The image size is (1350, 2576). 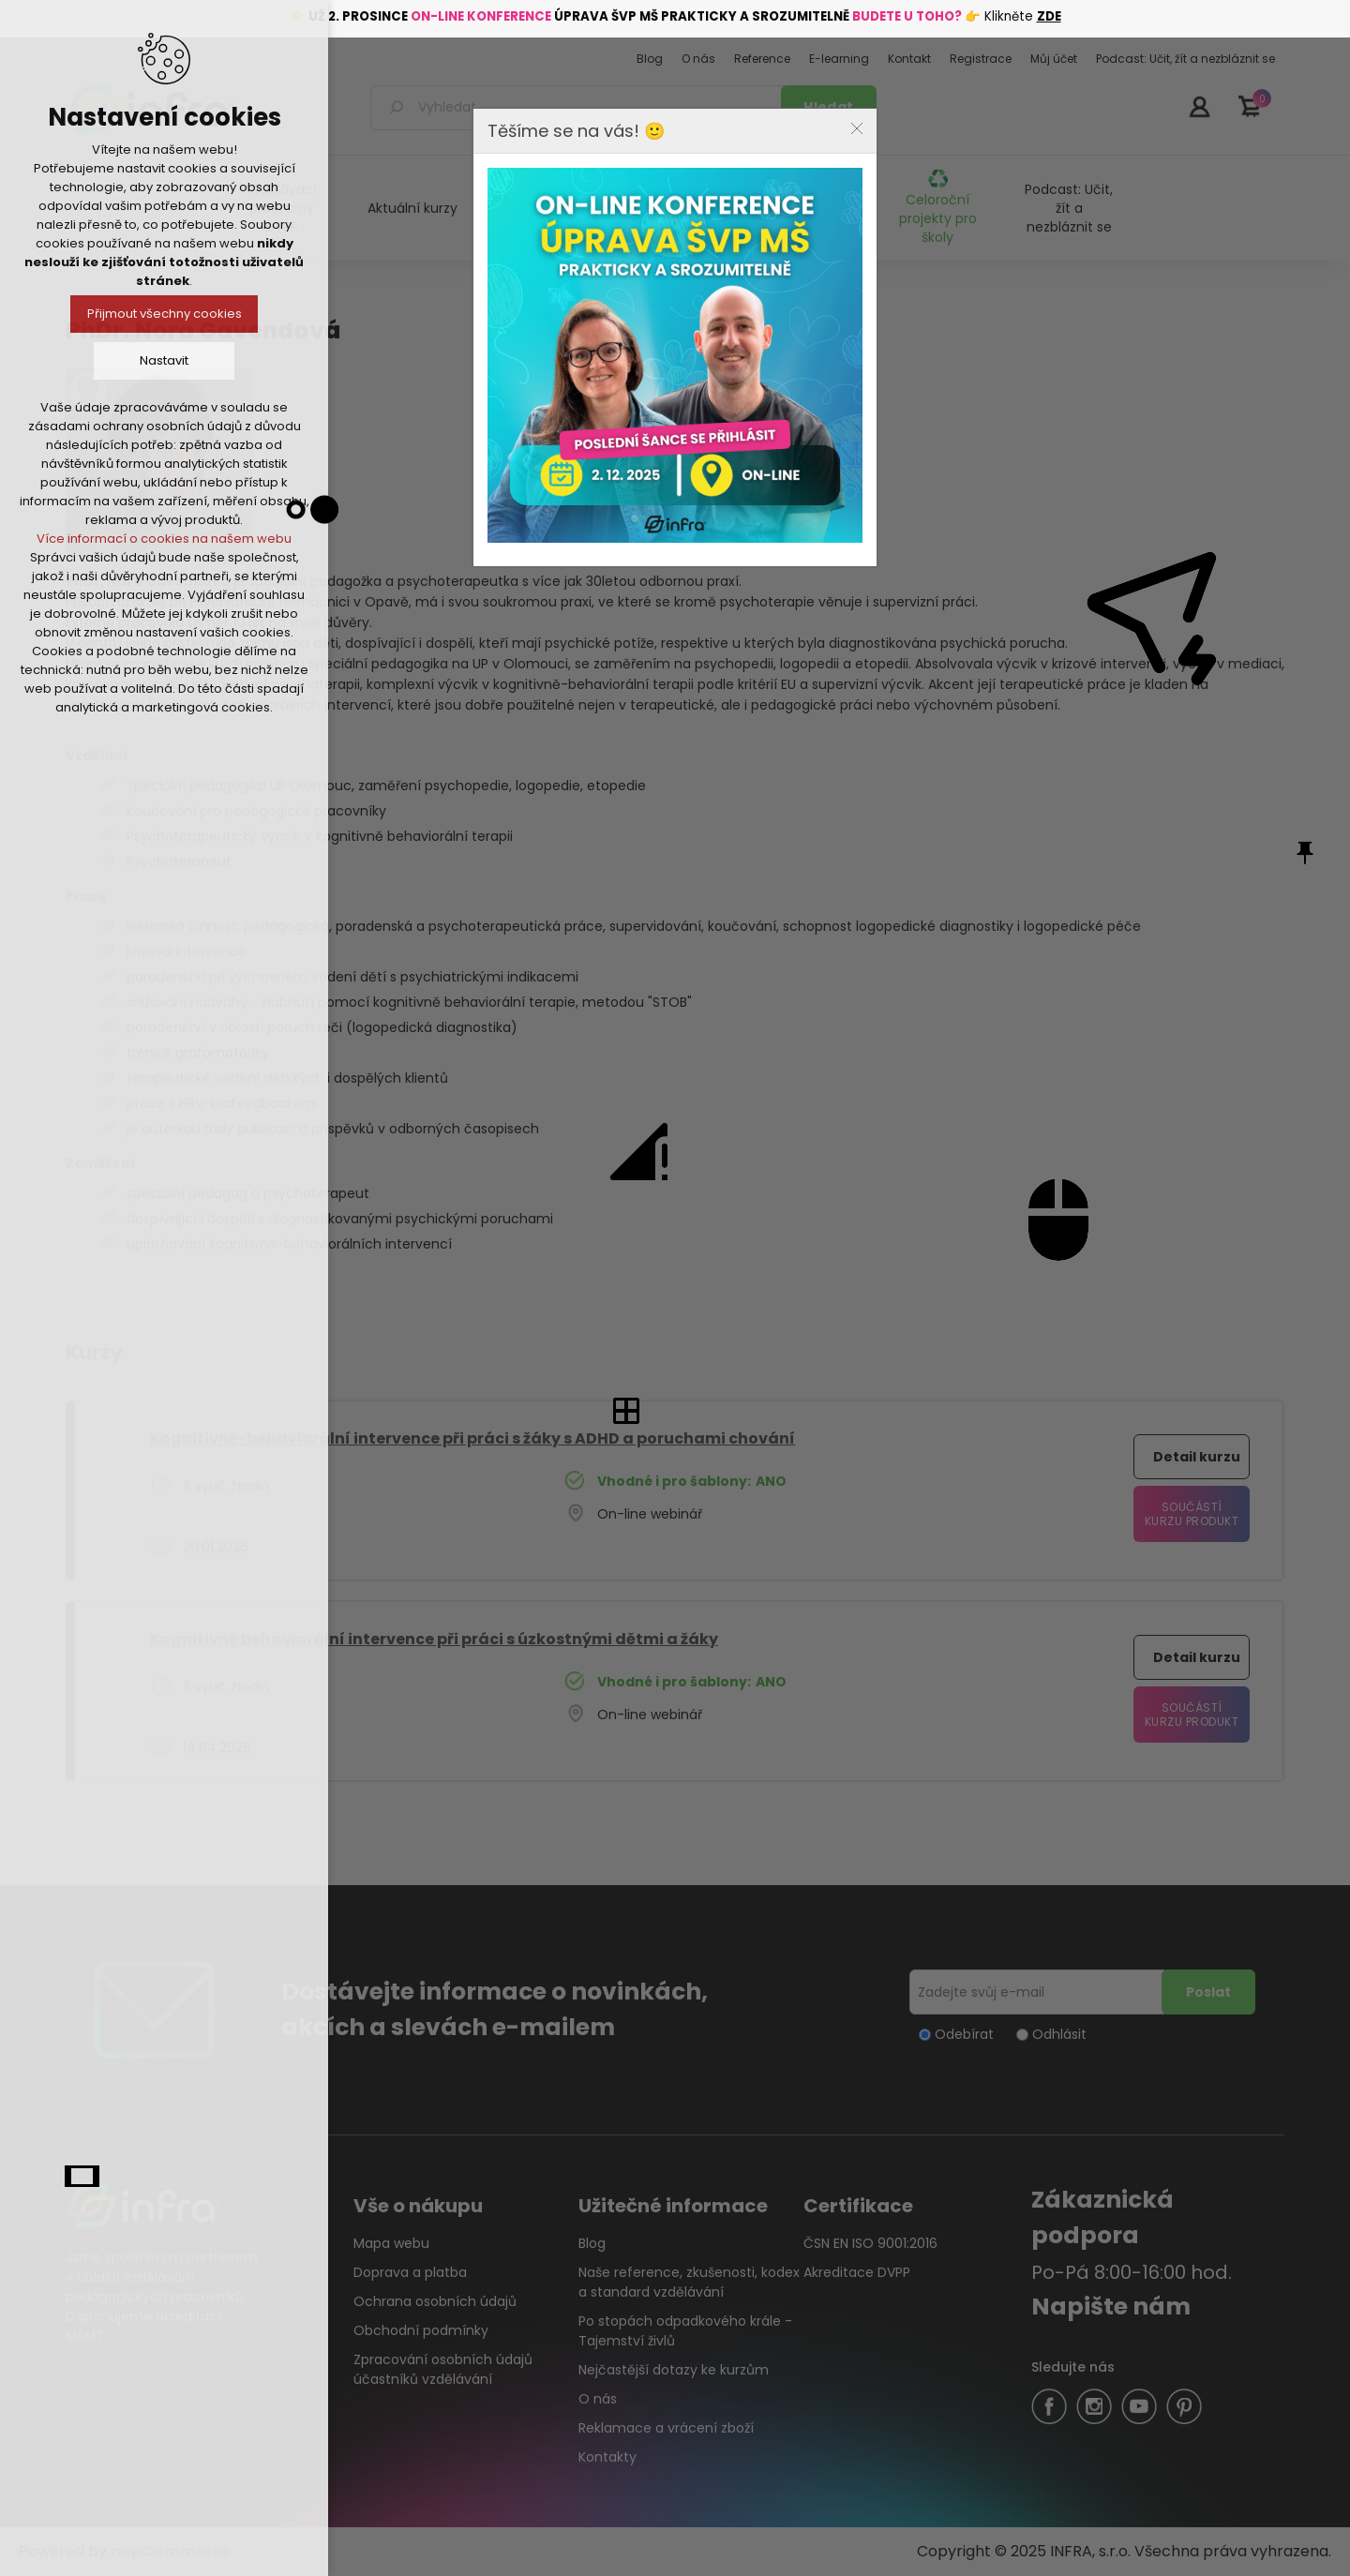 I want to click on switch to landscape orientation mode, so click(x=82, y=2176).